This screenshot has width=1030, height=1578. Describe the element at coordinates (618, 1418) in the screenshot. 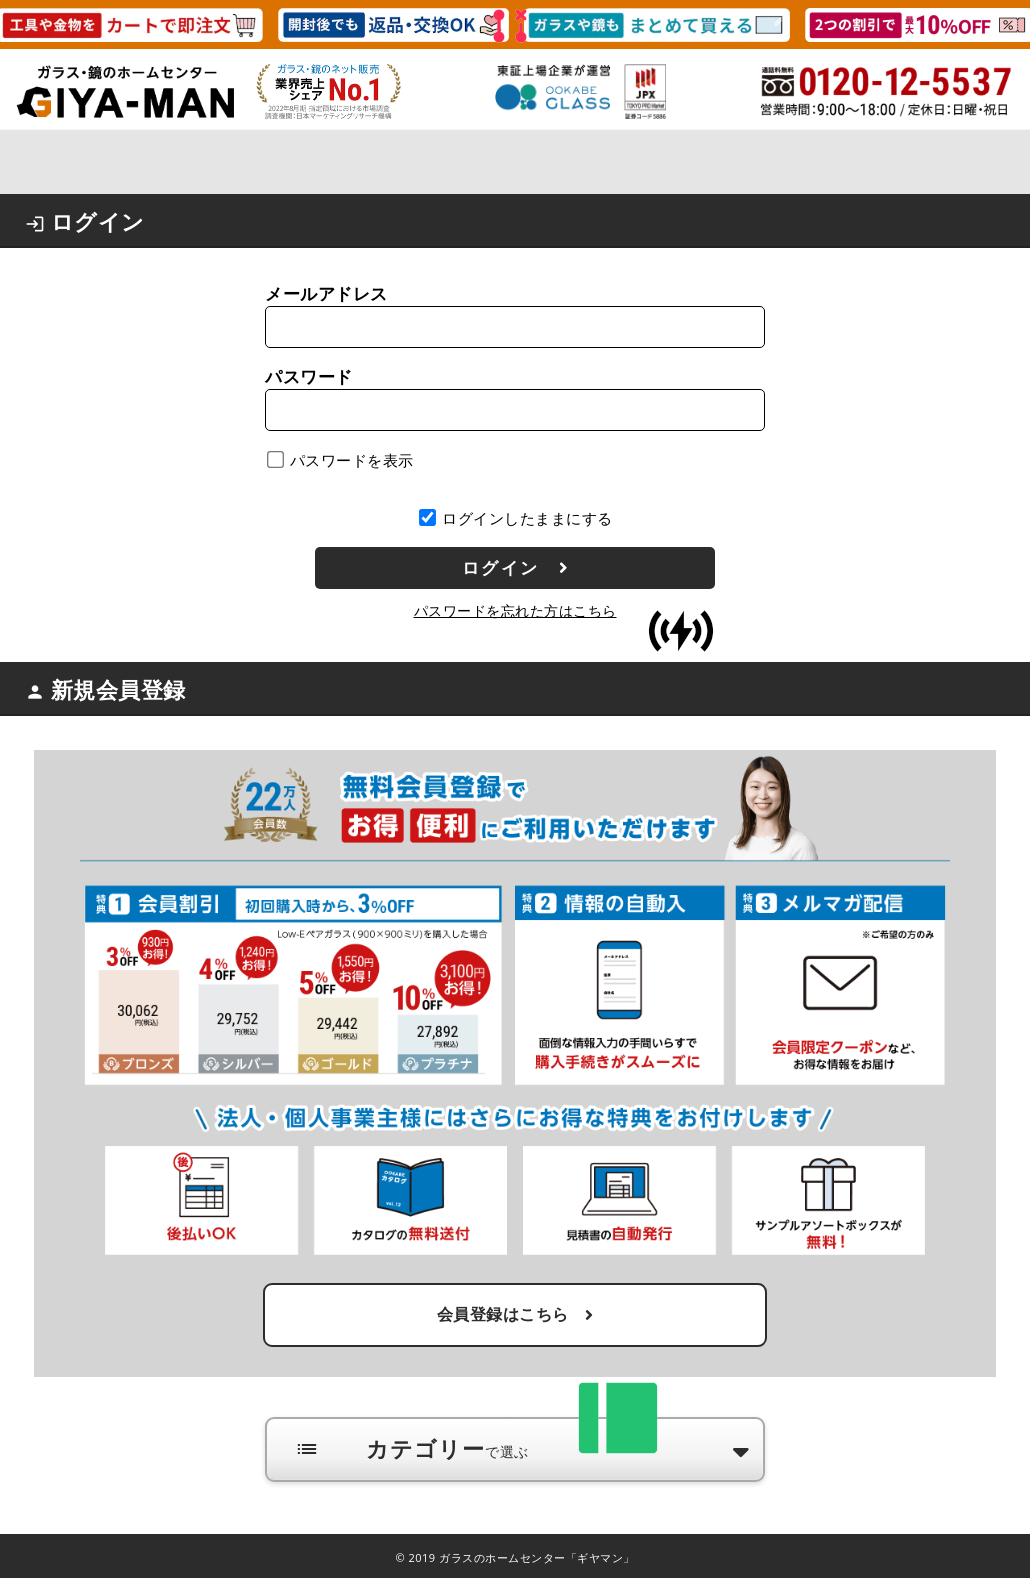

I see `switch to left sidebar layout` at that location.